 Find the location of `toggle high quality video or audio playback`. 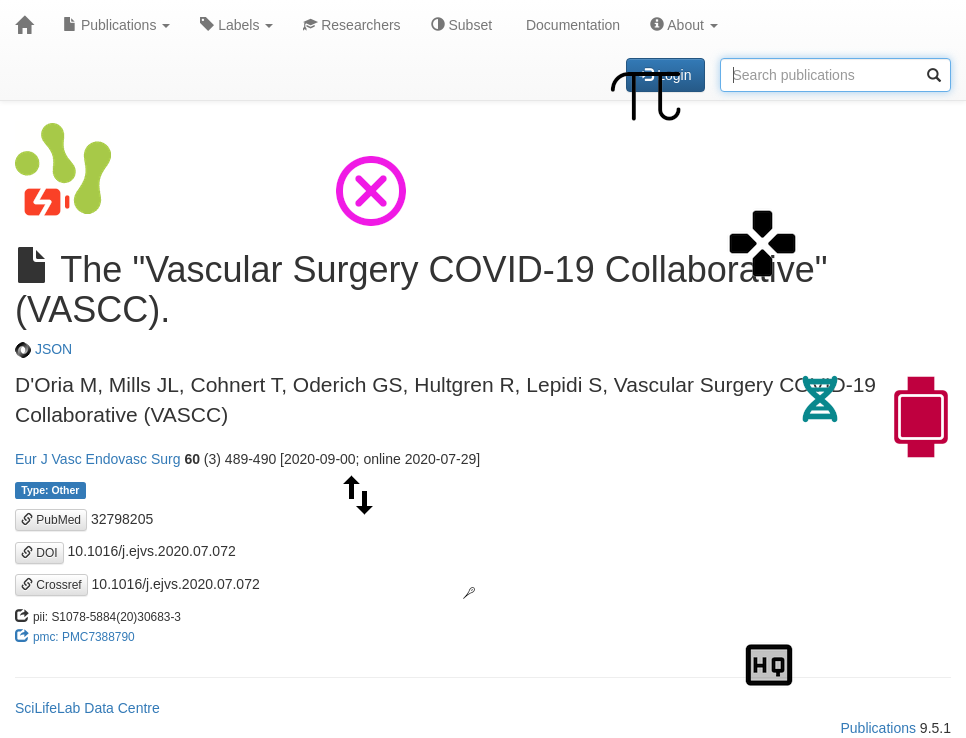

toggle high quality video or audio playback is located at coordinates (769, 665).